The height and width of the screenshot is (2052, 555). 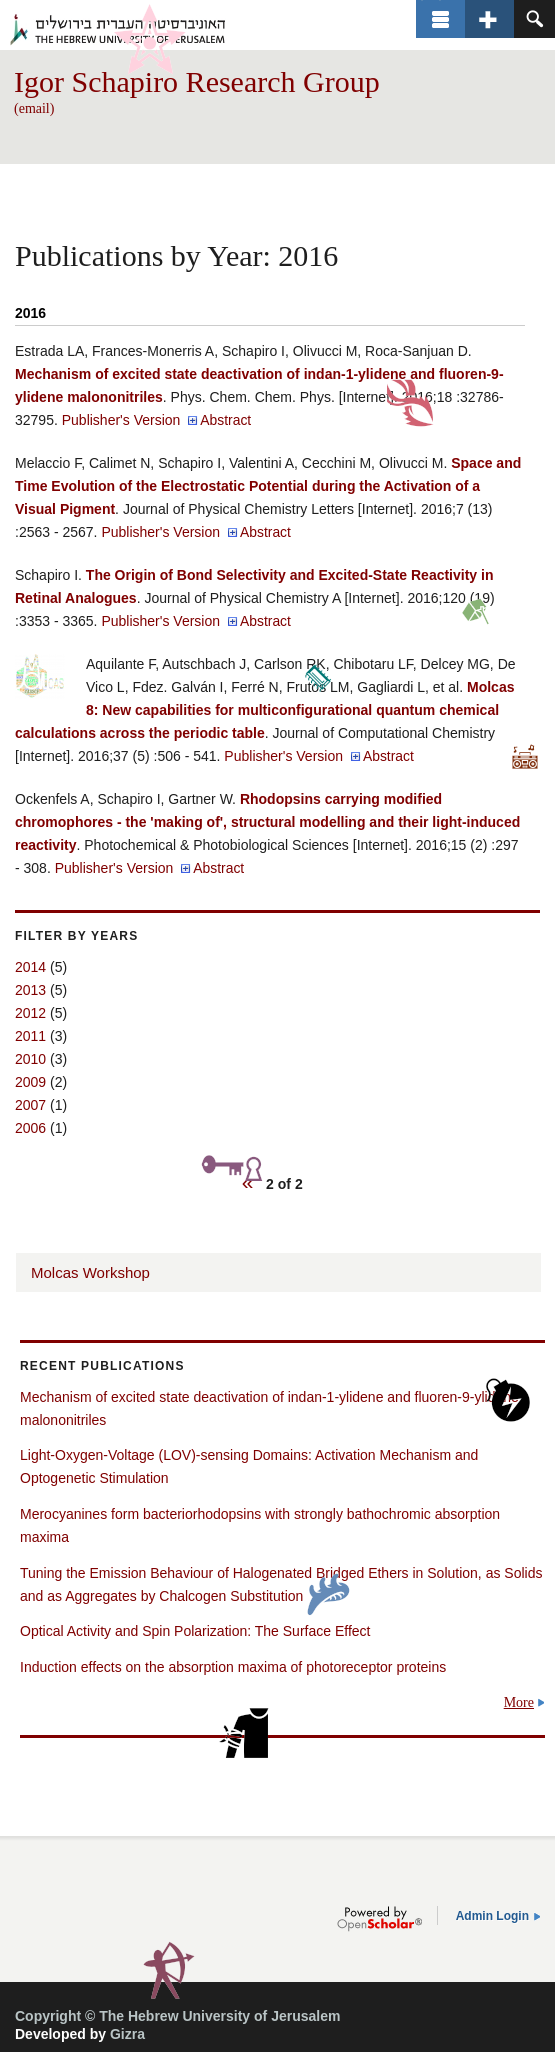 I want to click on unlock a secured item or feature, so click(x=232, y=1168).